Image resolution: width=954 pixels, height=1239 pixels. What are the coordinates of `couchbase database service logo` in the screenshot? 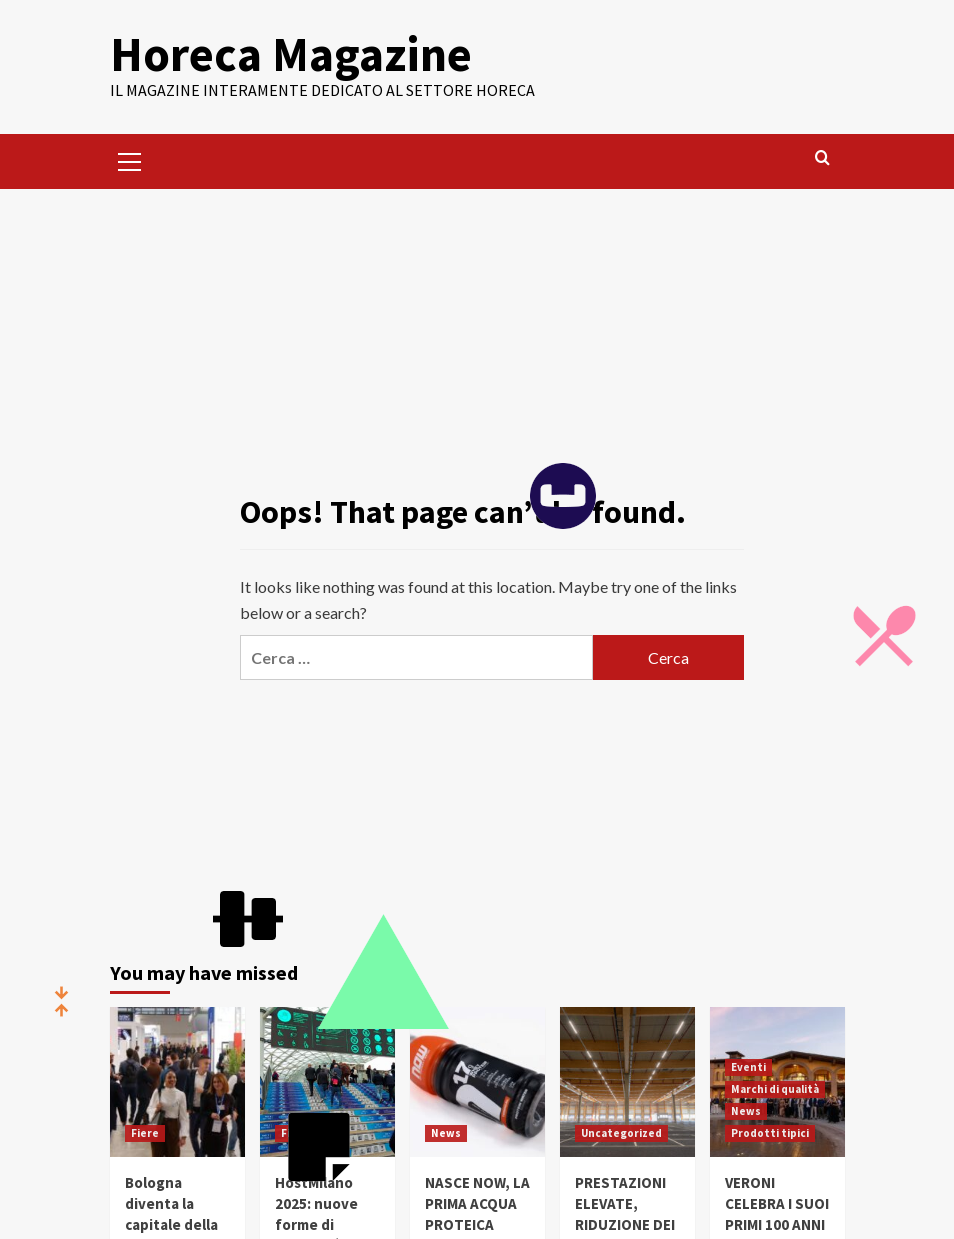 It's located at (563, 496).